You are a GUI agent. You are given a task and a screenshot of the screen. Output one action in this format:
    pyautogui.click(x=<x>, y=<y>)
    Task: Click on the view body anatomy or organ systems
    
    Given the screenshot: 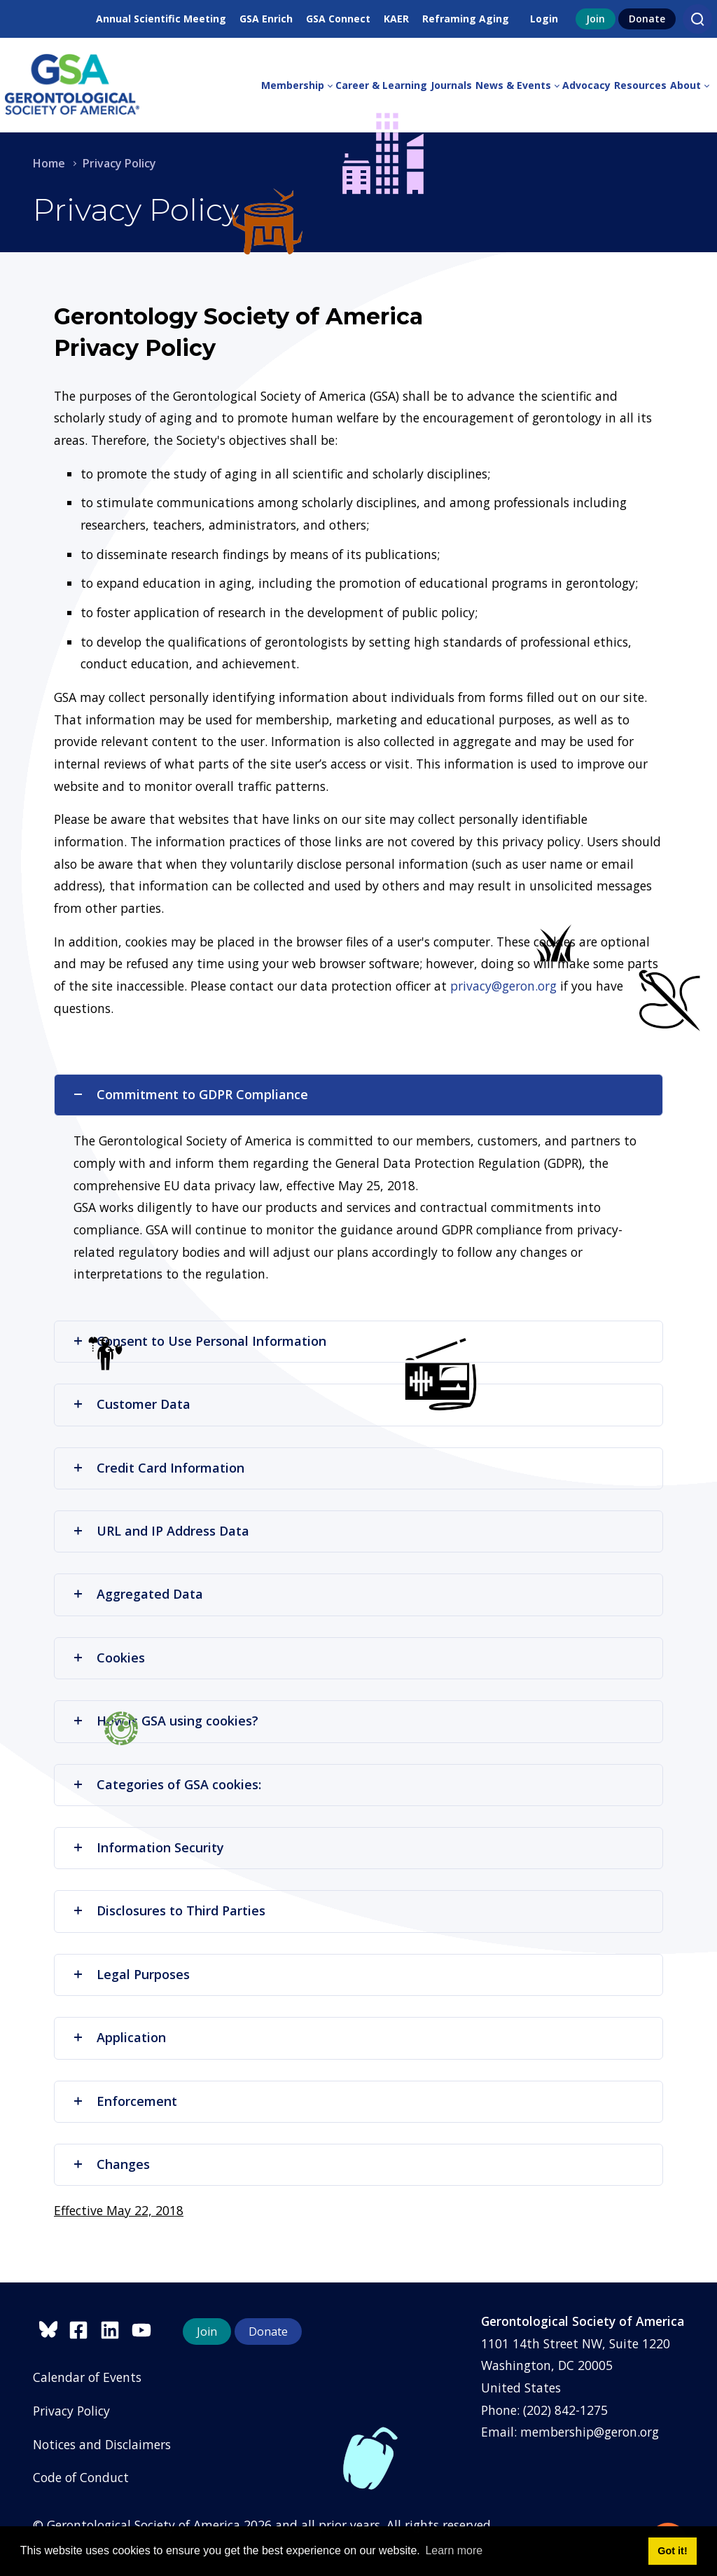 What is the action you would take?
    pyautogui.click(x=105, y=1354)
    